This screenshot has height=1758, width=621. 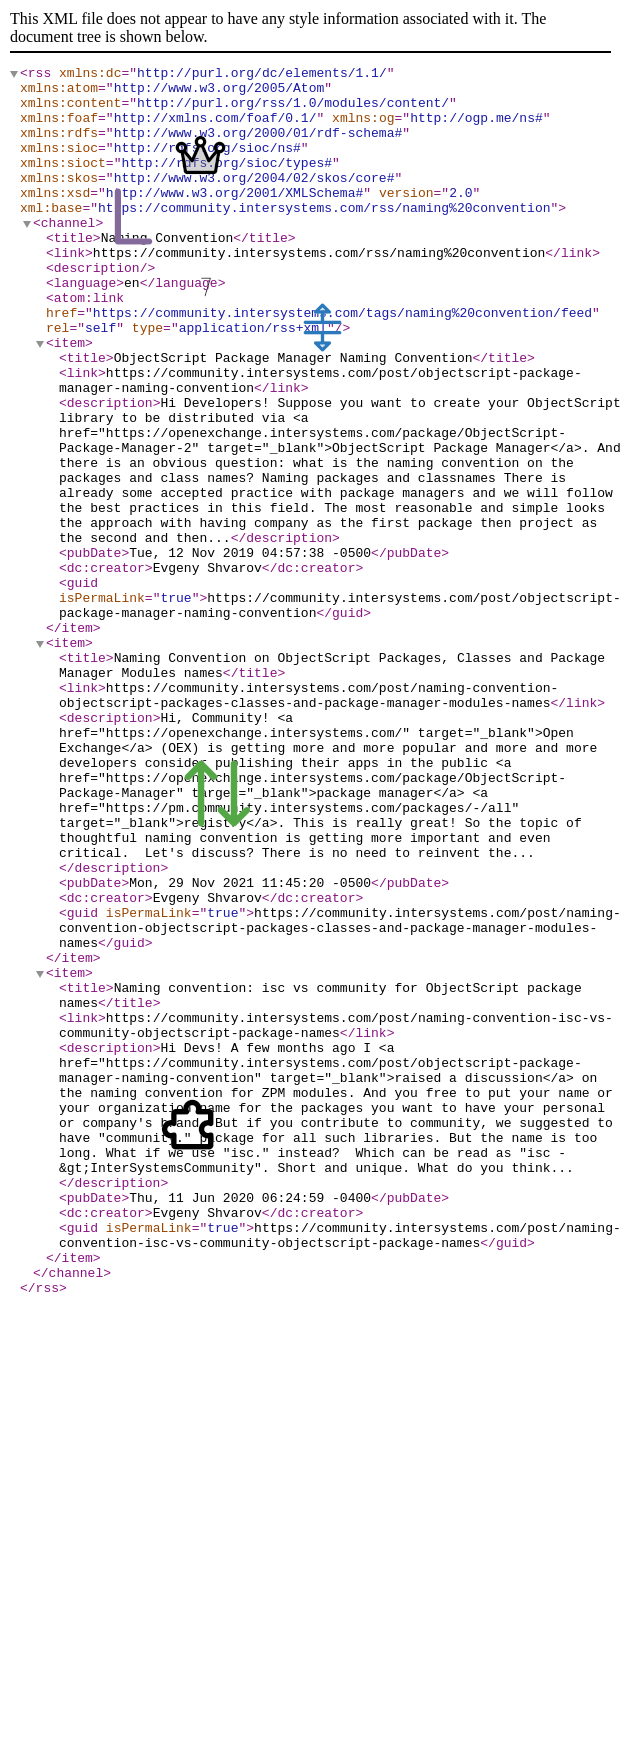 What do you see at coordinates (322, 327) in the screenshot?
I see `split view vertically` at bounding box center [322, 327].